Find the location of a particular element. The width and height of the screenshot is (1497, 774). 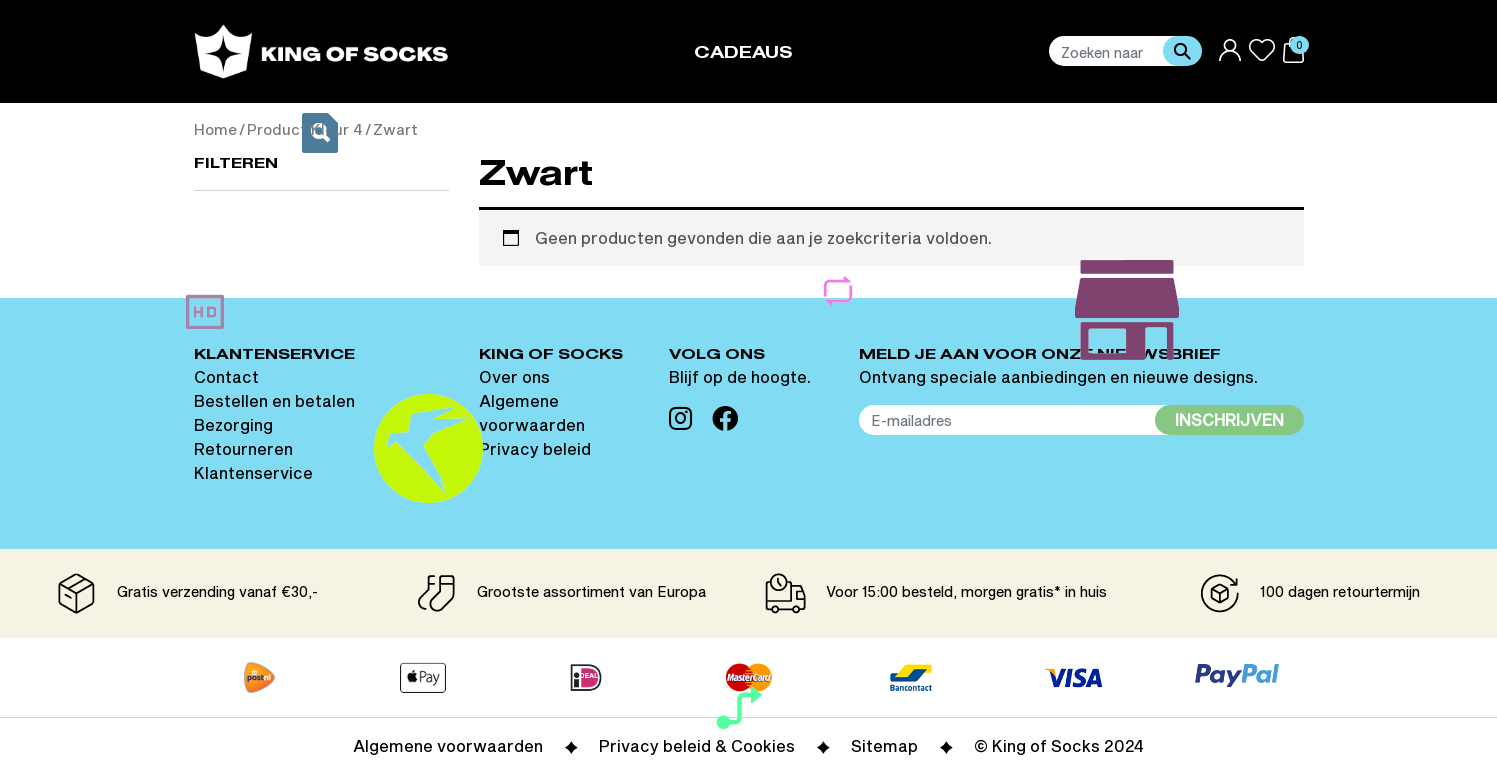

enable repeat or loop playback is located at coordinates (838, 291).